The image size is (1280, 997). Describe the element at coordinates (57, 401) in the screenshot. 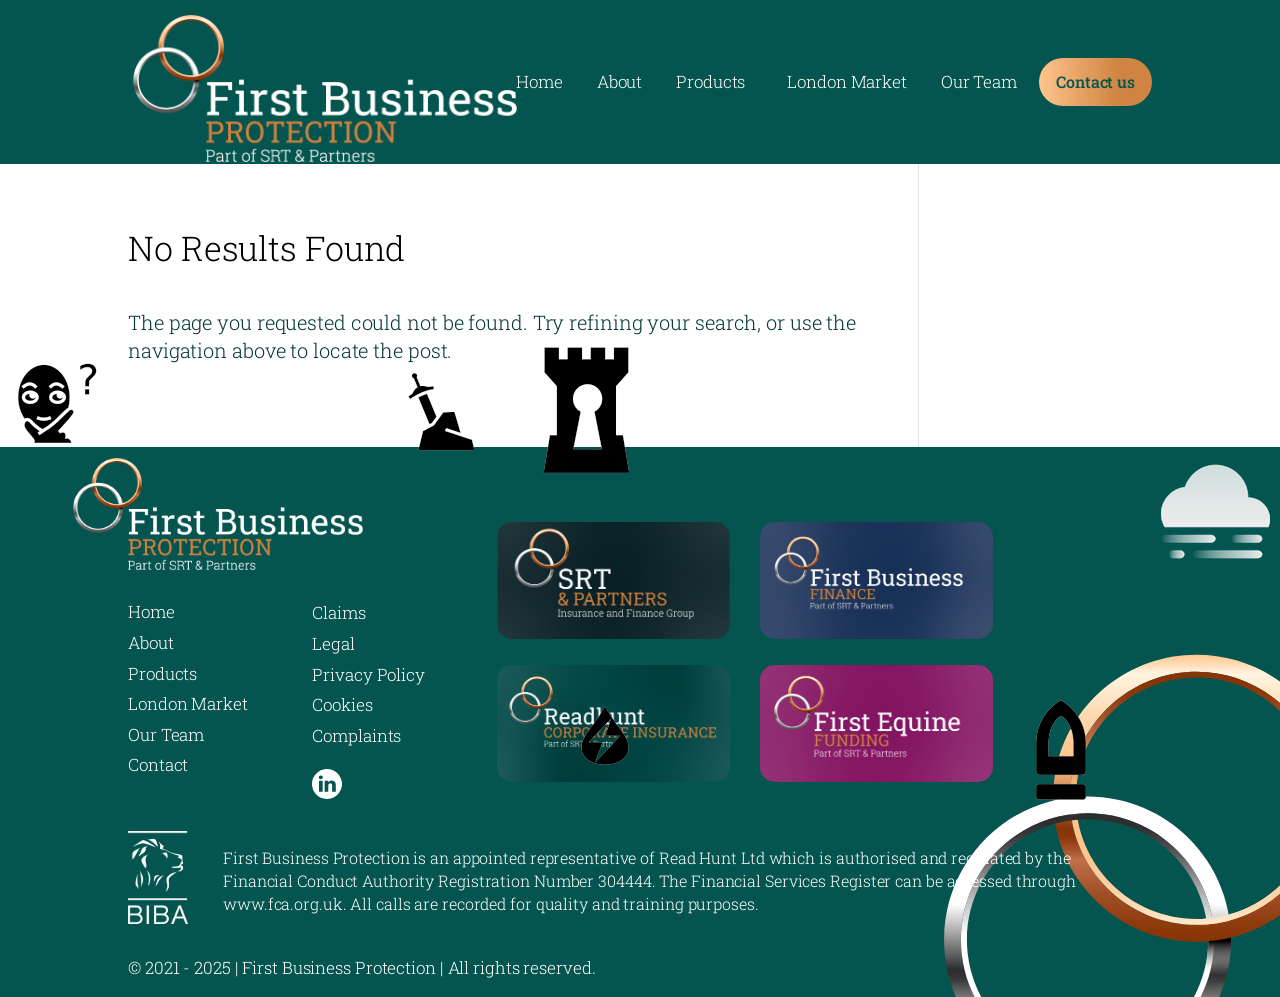

I see `indicates a thinking or processing state` at that location.